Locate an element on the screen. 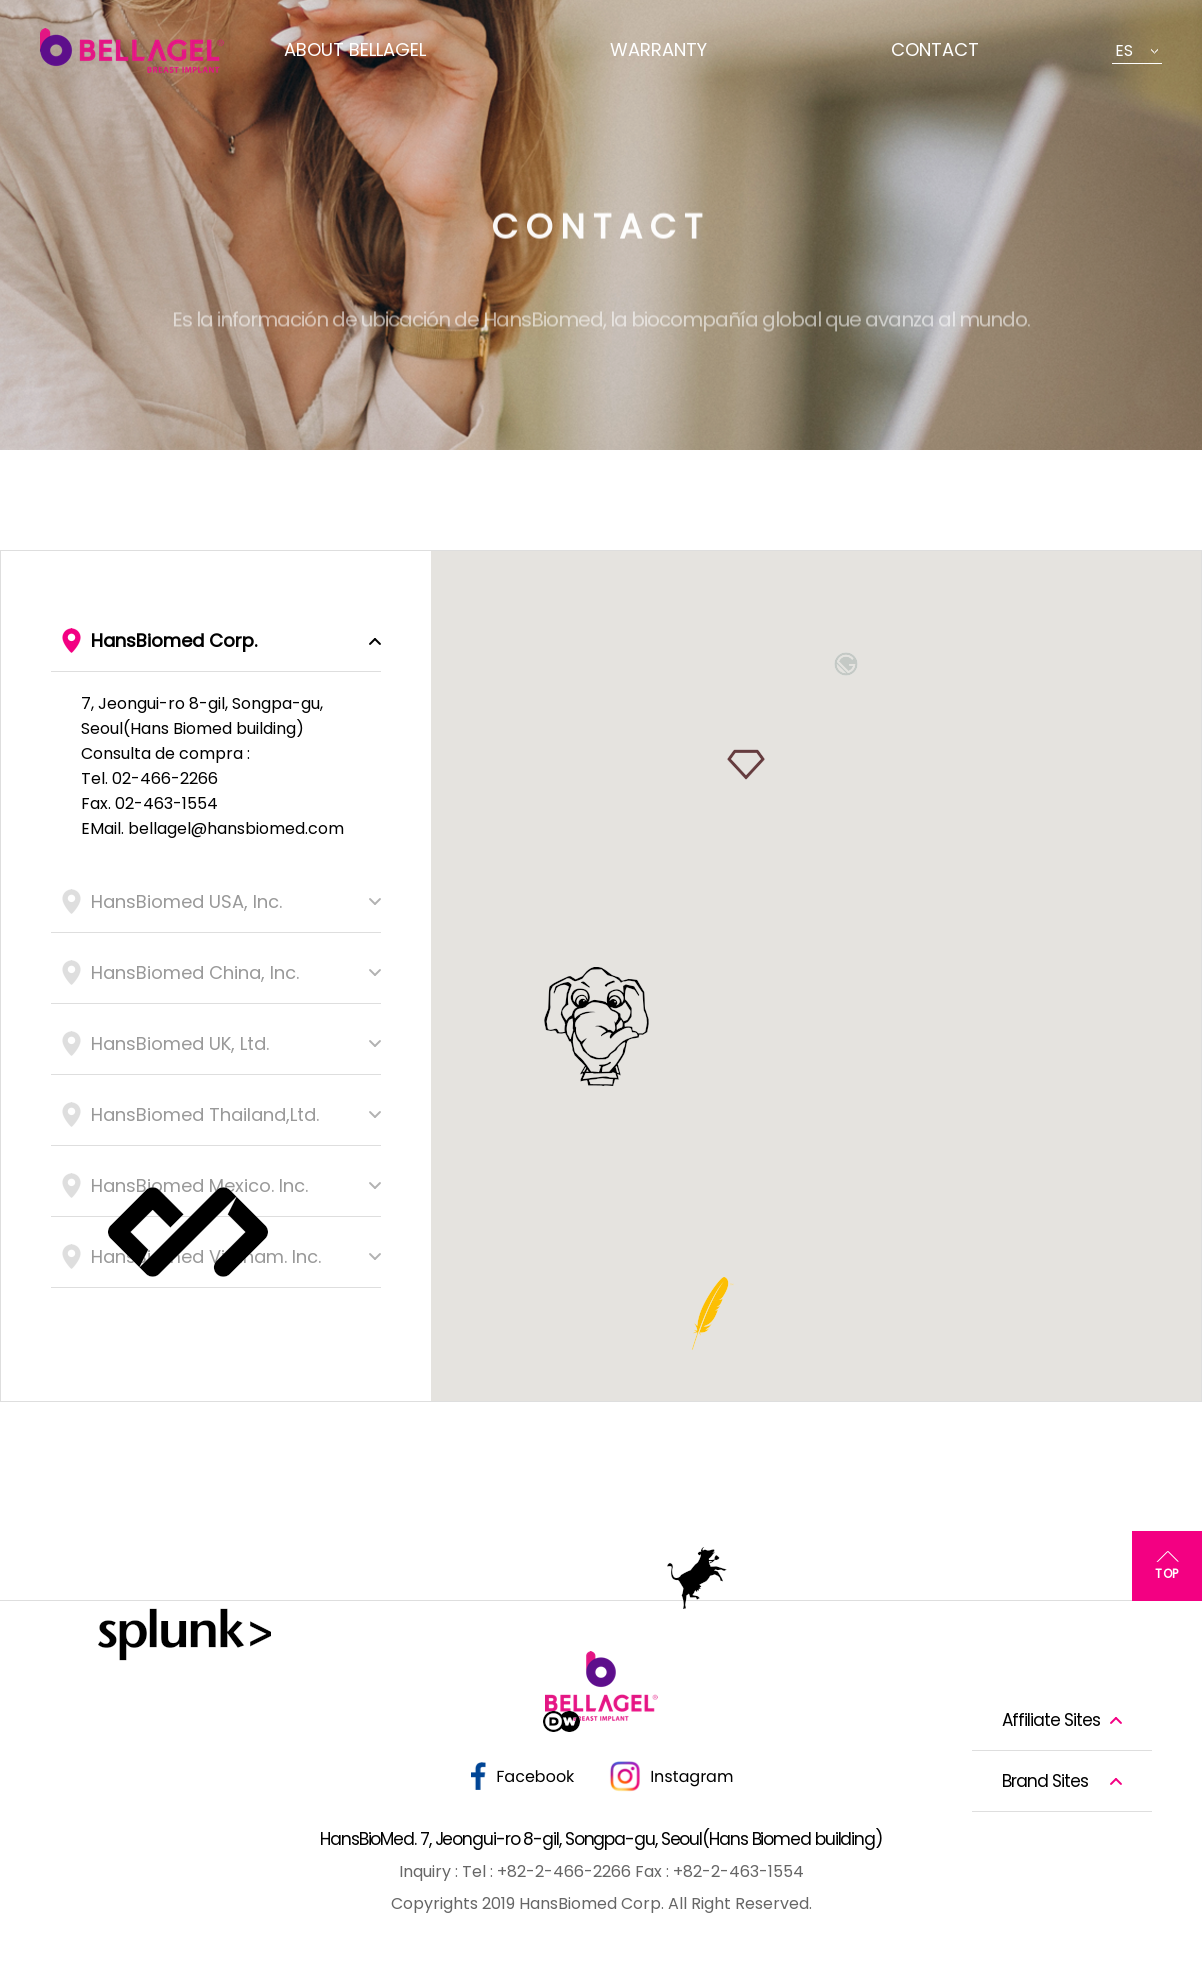  open swisscows search engine is located at coordinates (697, 1578).